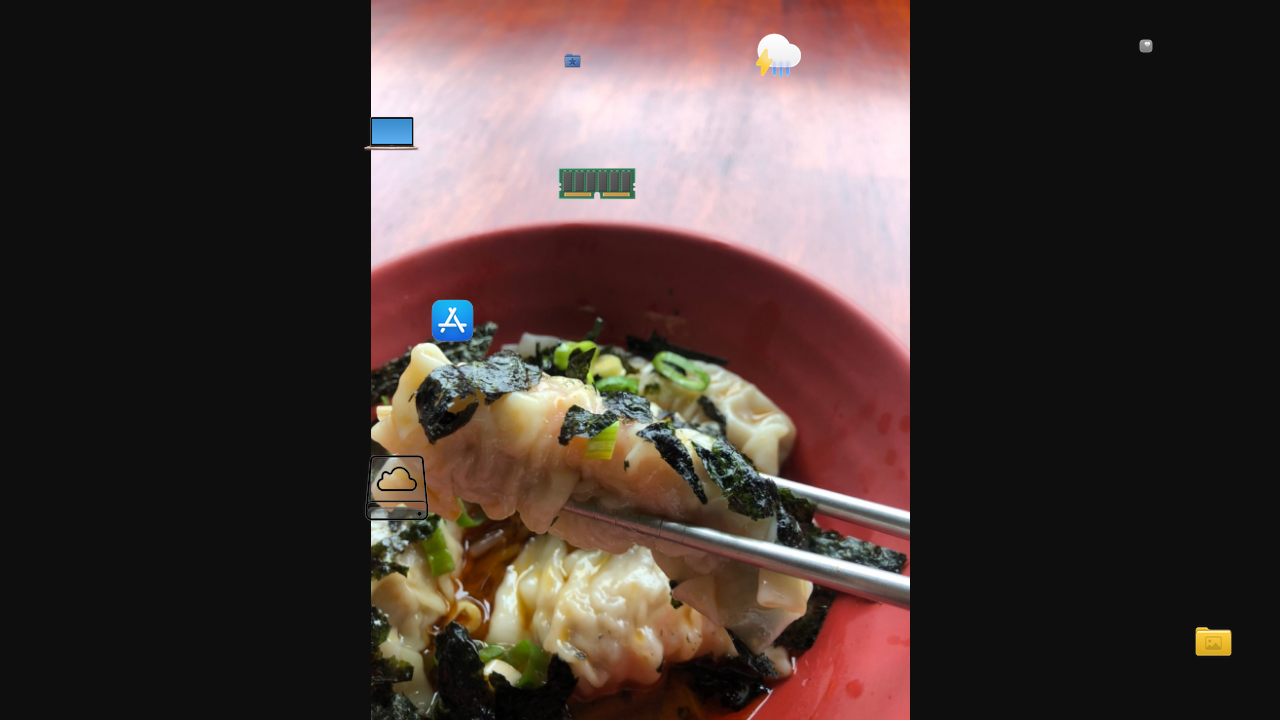  I want to click on open your images folder, so click(1213, 641).